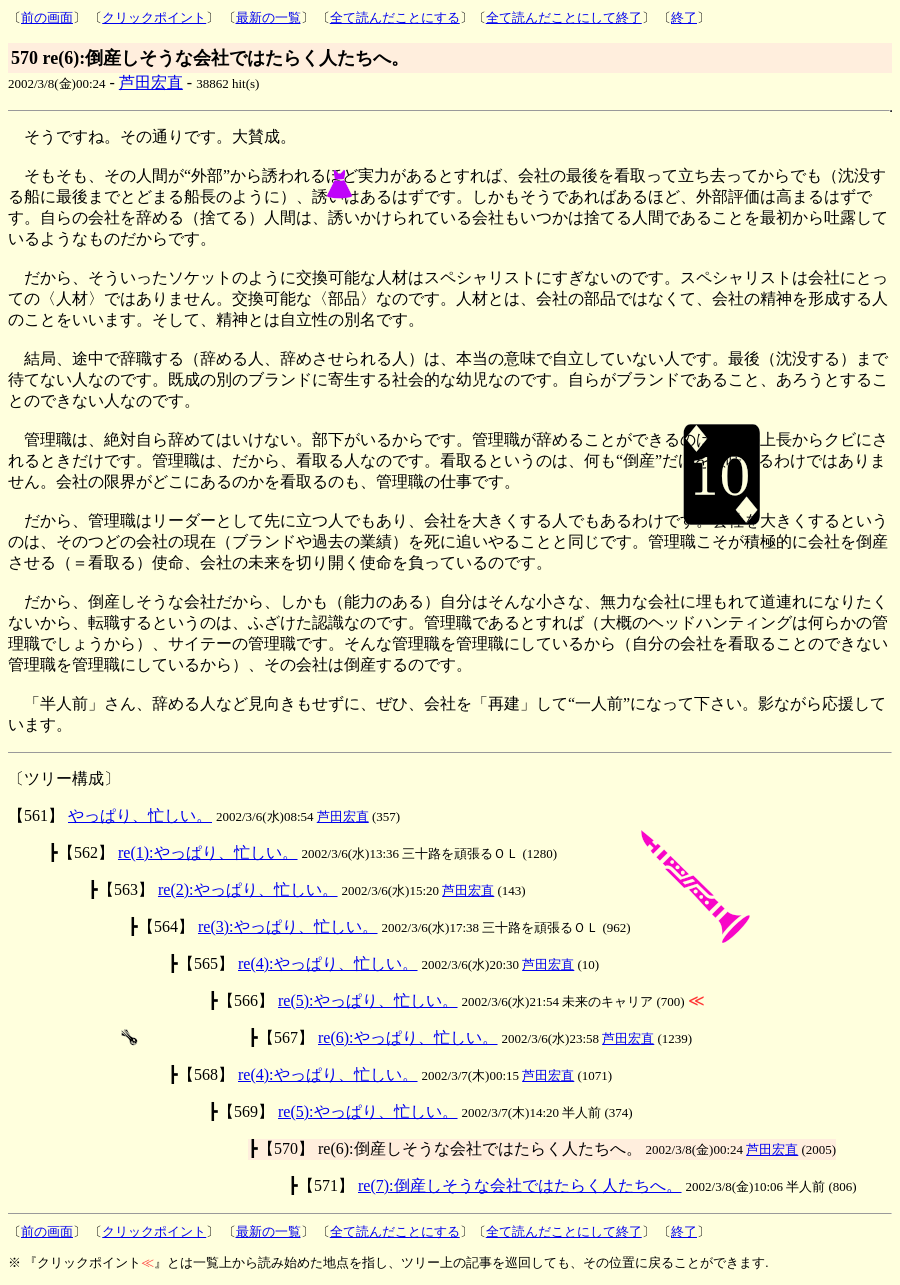 The width and height of the screenshot is (900, 1285). What do you see at coordinates (129, 1037) in the screenshot?
I see `indicates incoming threat or danger event in game` at bounding box center [129, 1037].